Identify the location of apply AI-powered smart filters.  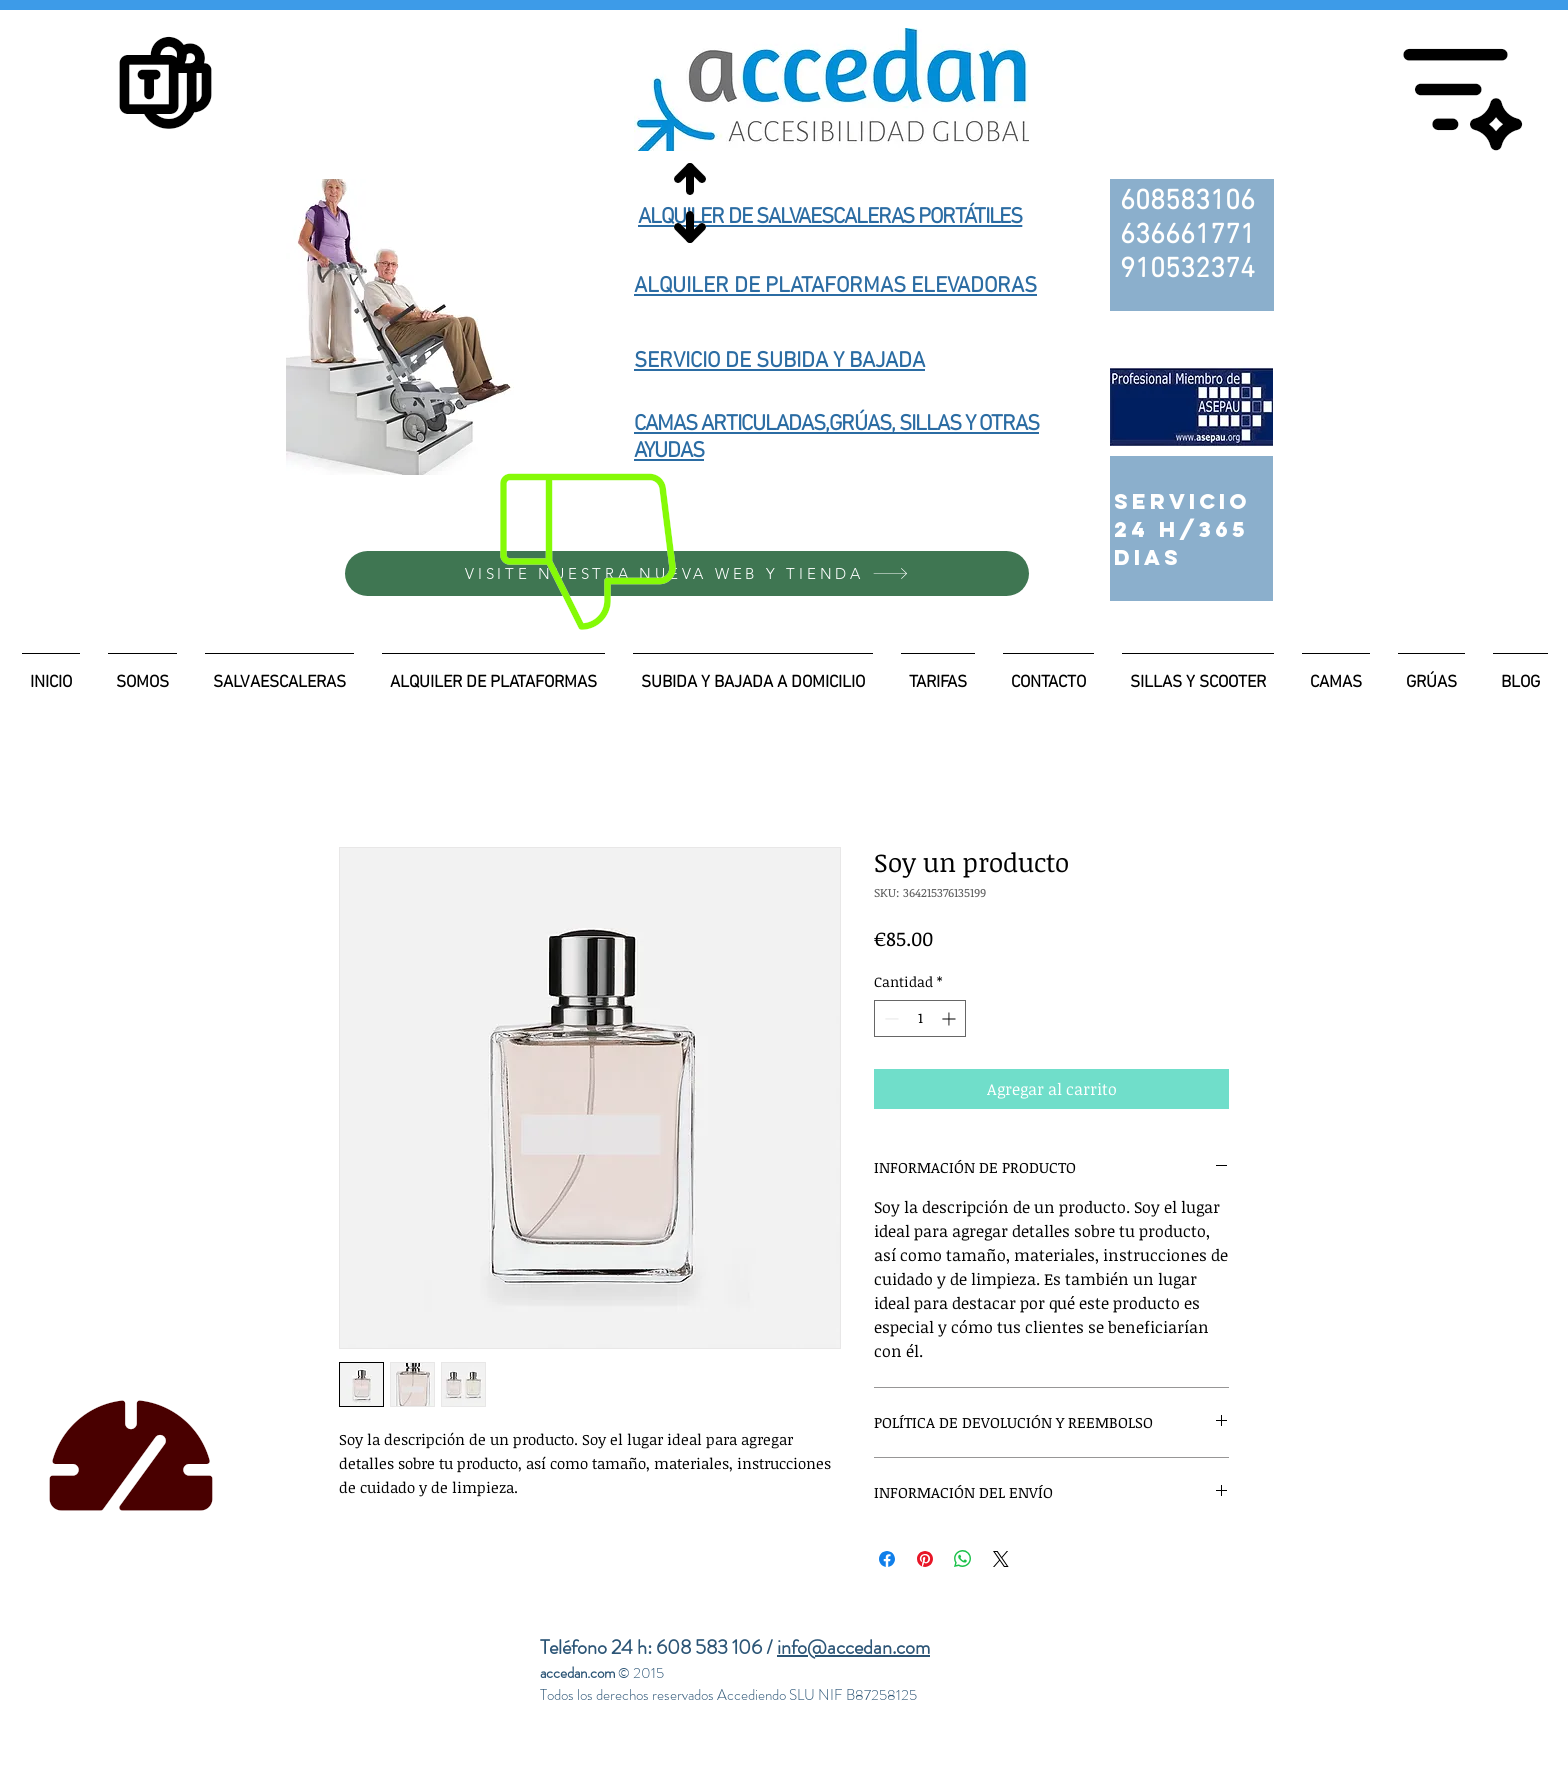
(1455, 89).